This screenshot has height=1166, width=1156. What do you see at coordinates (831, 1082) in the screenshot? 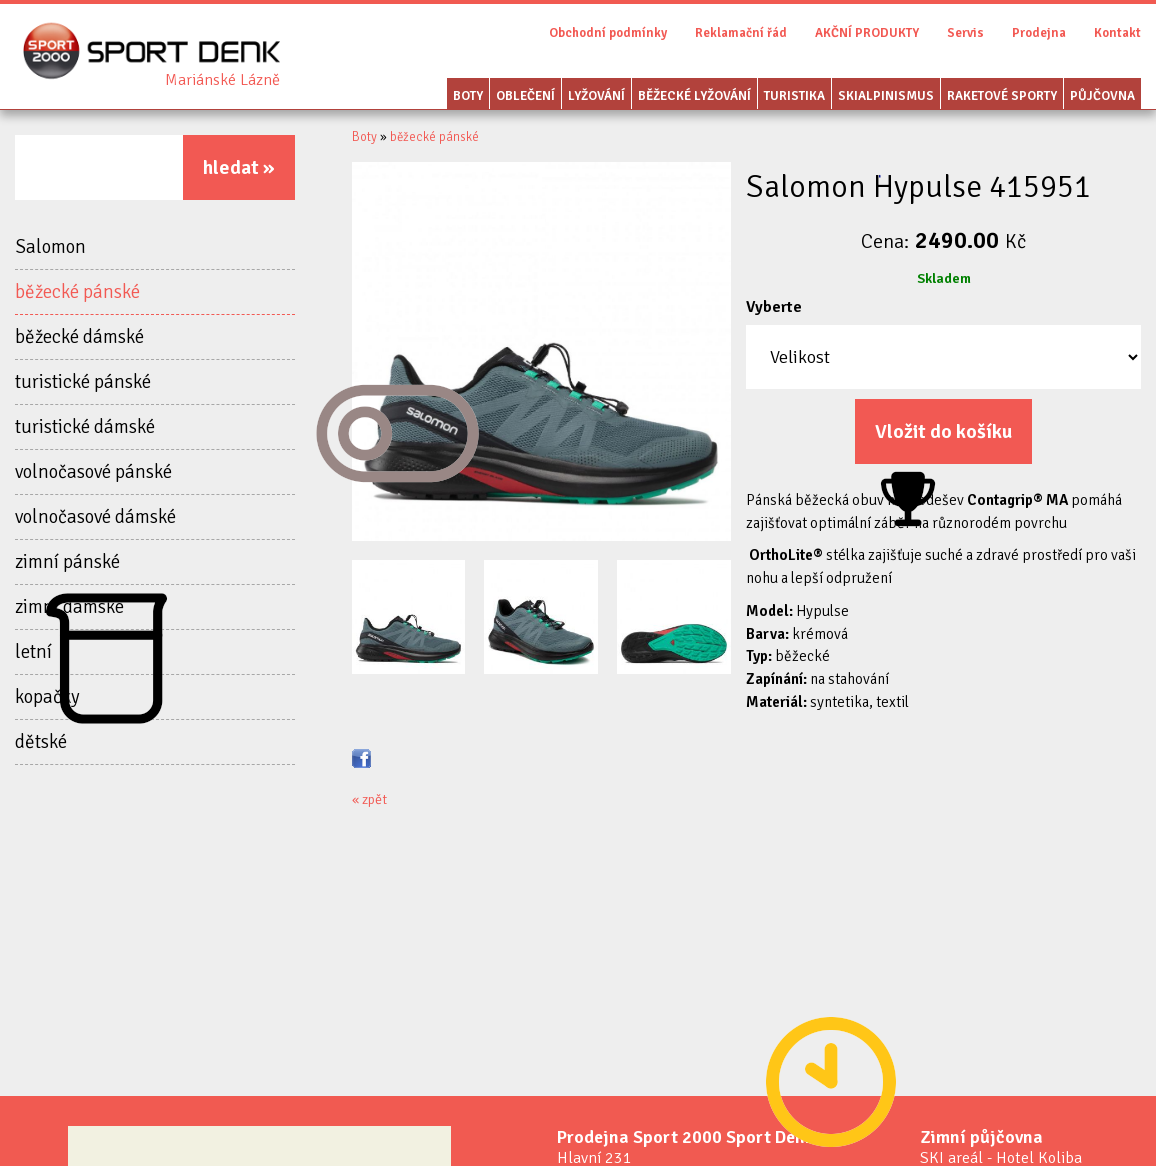
I see `indicates the current time or timestamp` at bounding box center [831, 1082].